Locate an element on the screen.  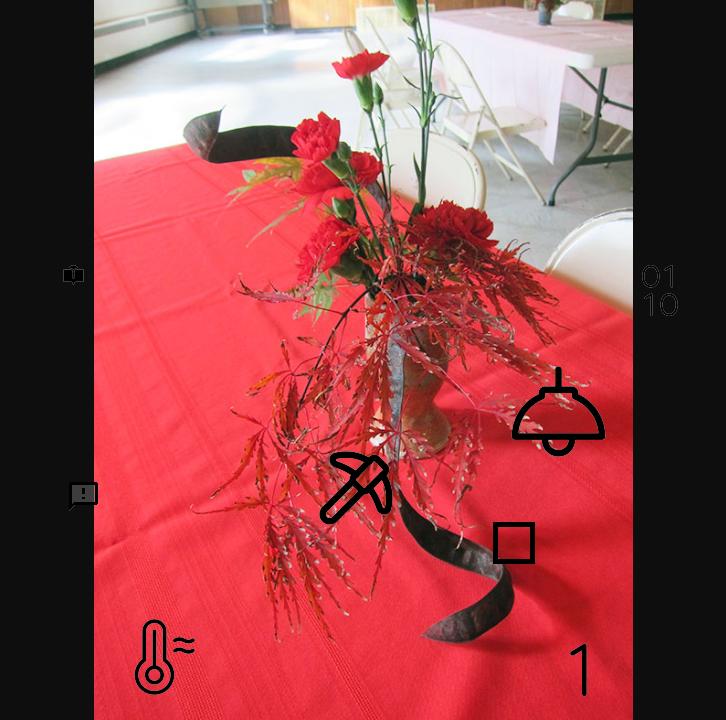
view user profile or contact details is located at coordinates (73, 274).